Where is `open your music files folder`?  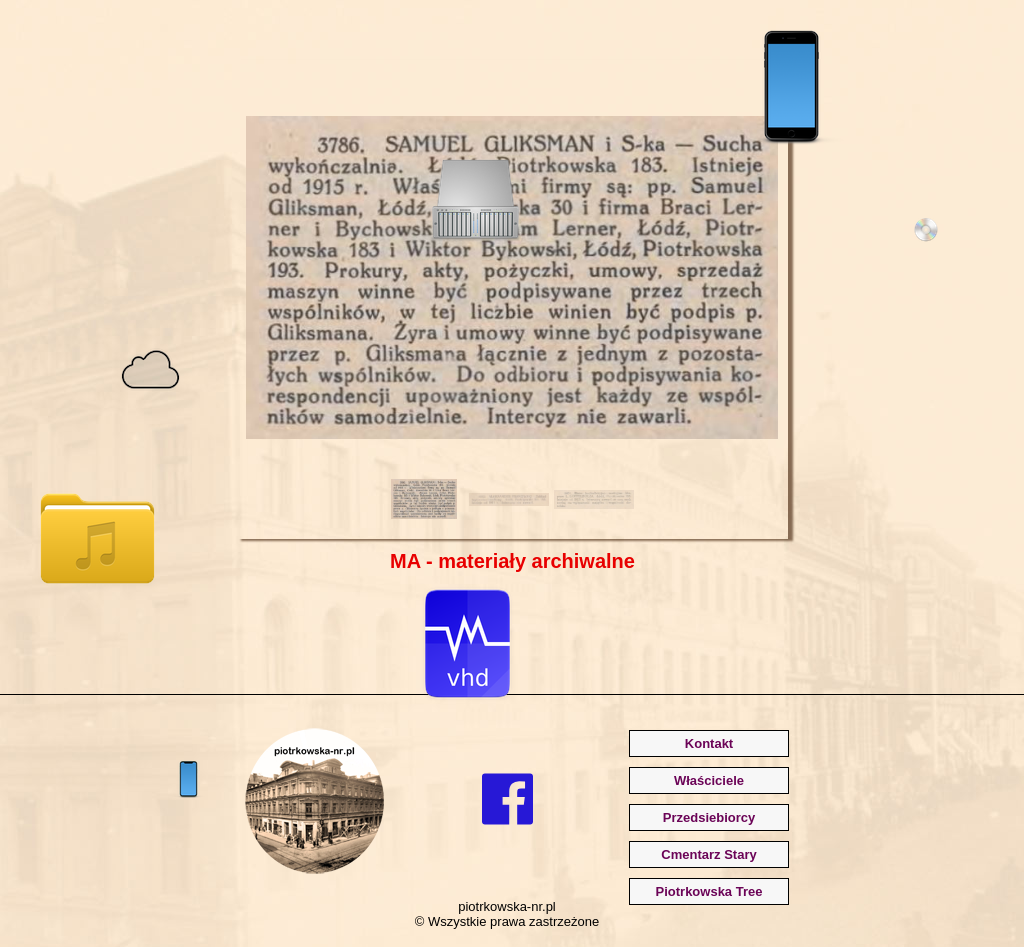
open your music files folder is located at coordinates (97, 538).